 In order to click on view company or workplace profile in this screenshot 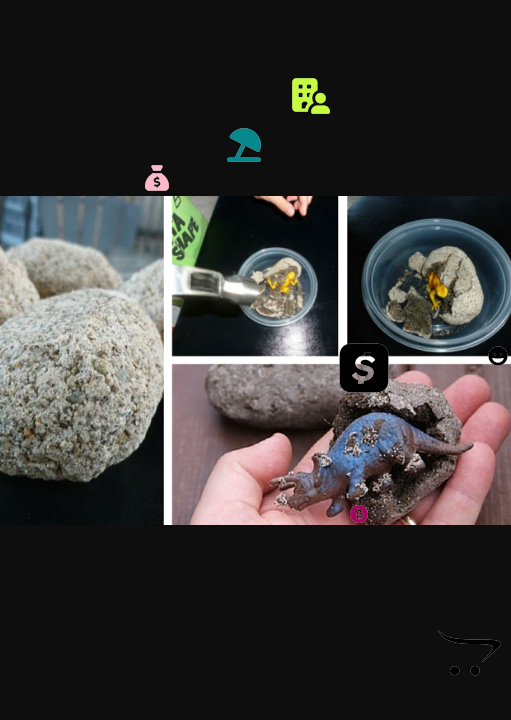, I will do `click(309, 95)`.